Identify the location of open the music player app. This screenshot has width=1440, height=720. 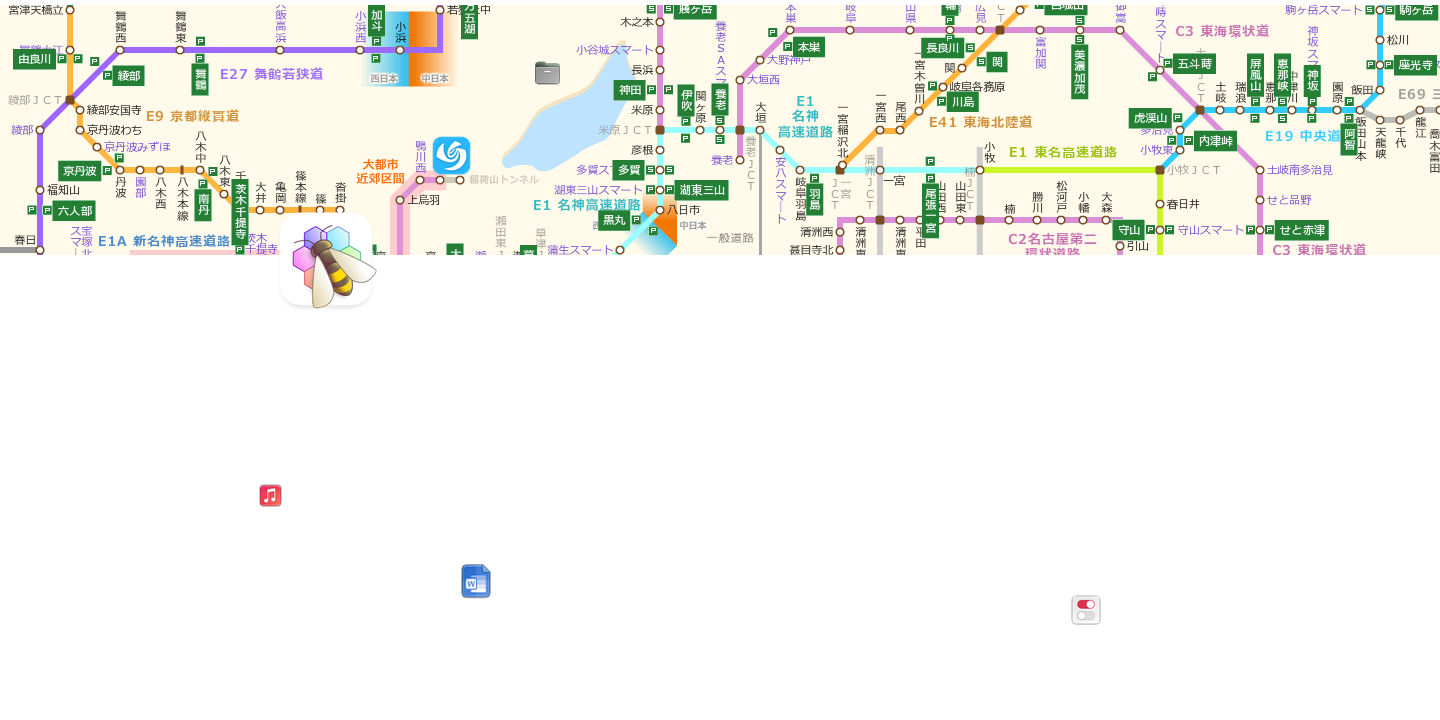
(270, 495).